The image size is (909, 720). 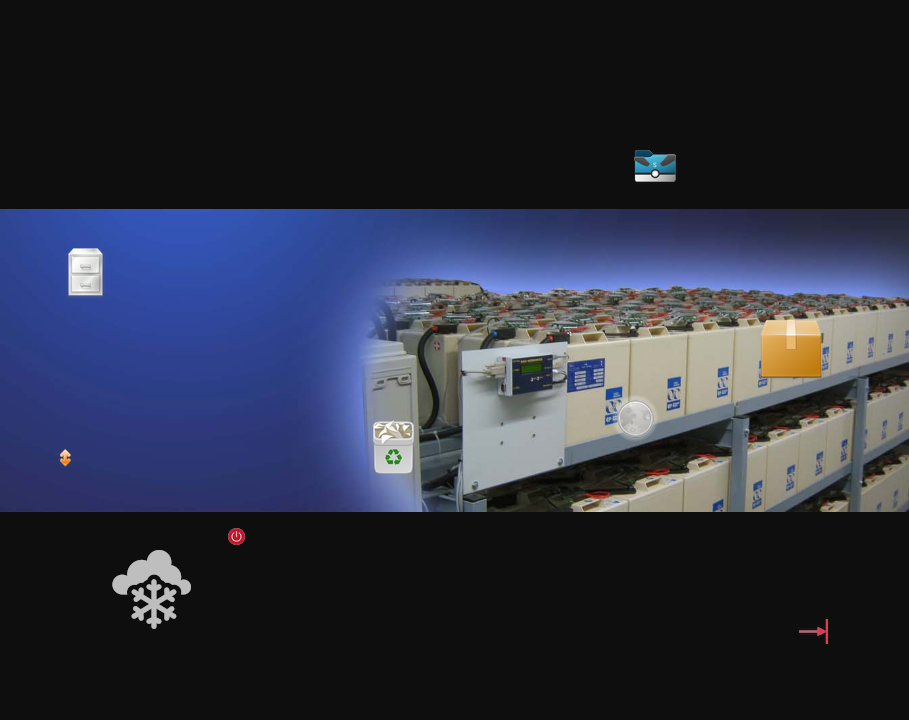 I want to click on view deleted files in trash, so click(x=393, y=447).